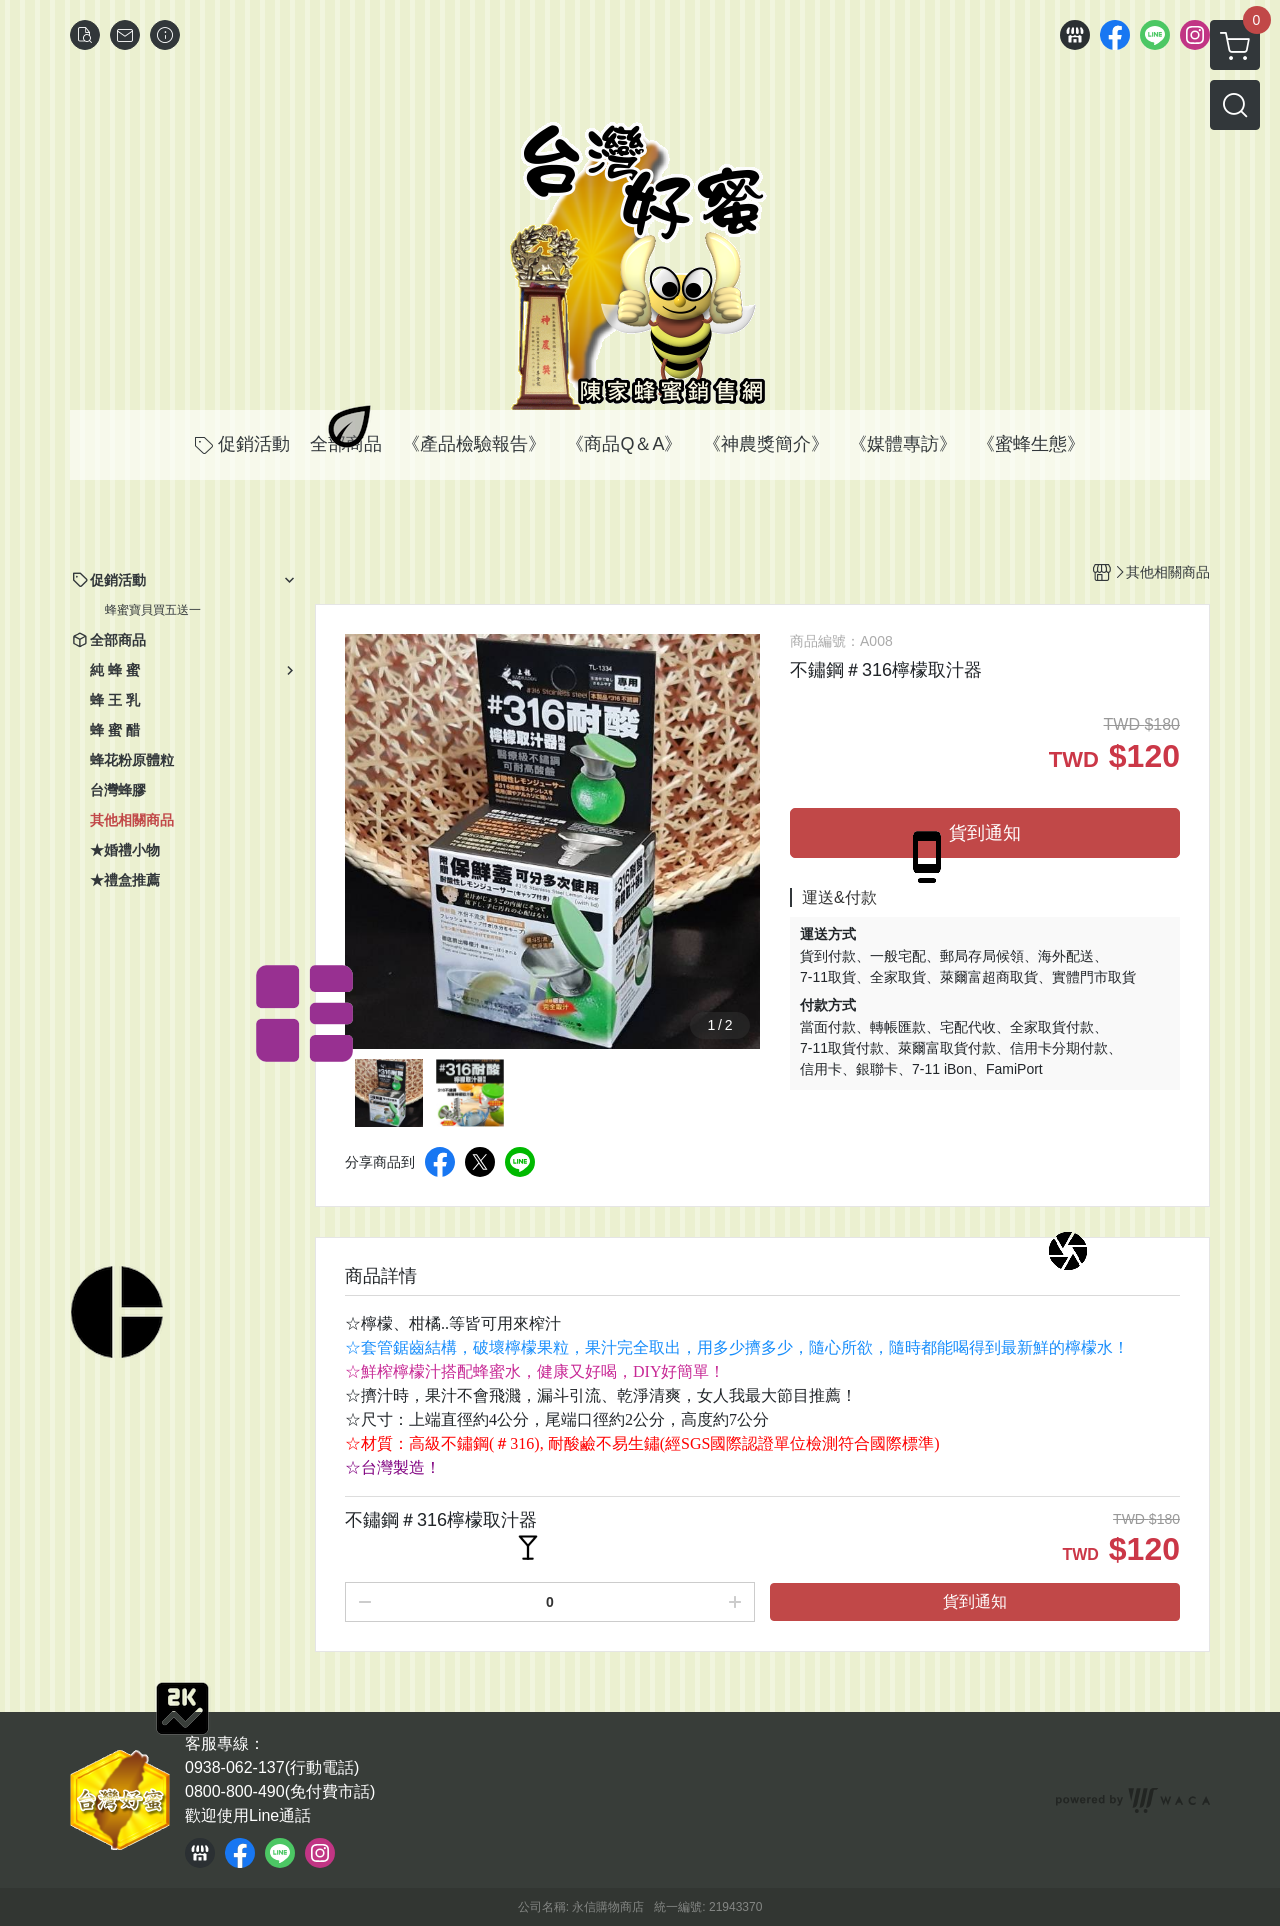 The height and width of the screenshot is (1926, 1280). Describe the element at coordinates (117, 1312) in the screenshot. I see `view data breakdown or statistics` at that location.